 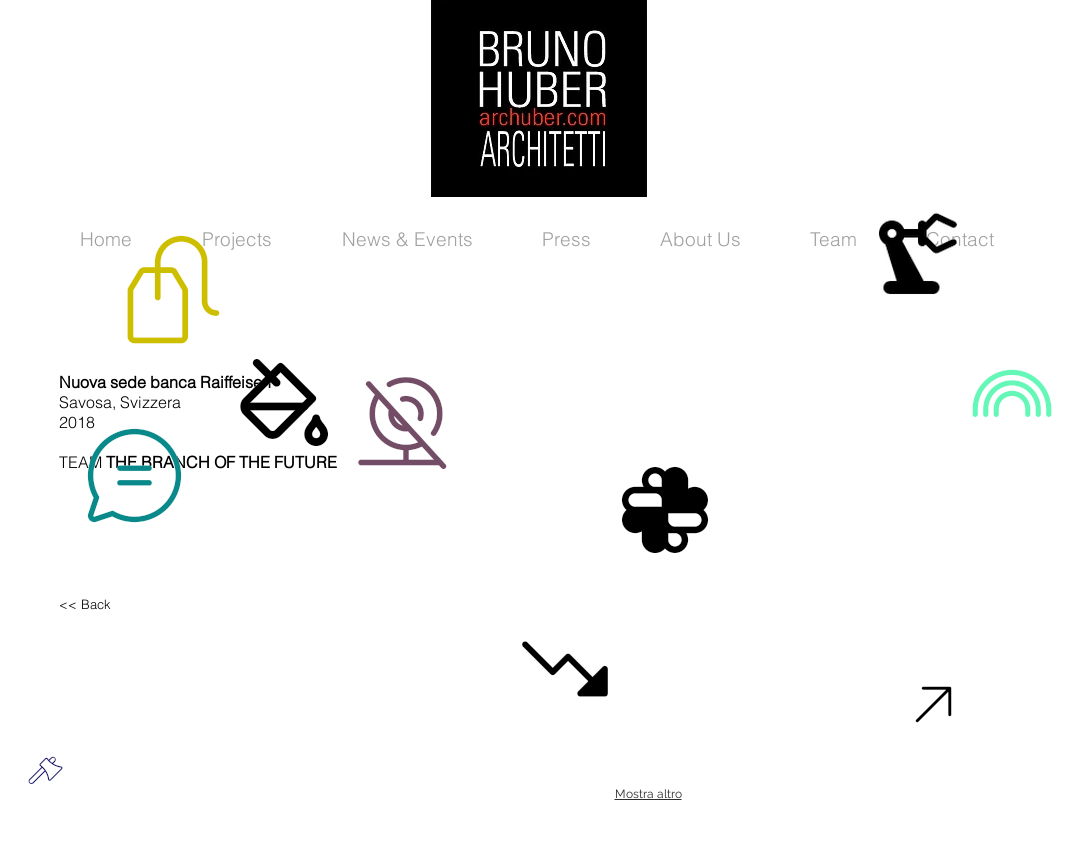 I want to click on indicates LGBTQ+ or pride-related content, so click(x=1012, y=396).